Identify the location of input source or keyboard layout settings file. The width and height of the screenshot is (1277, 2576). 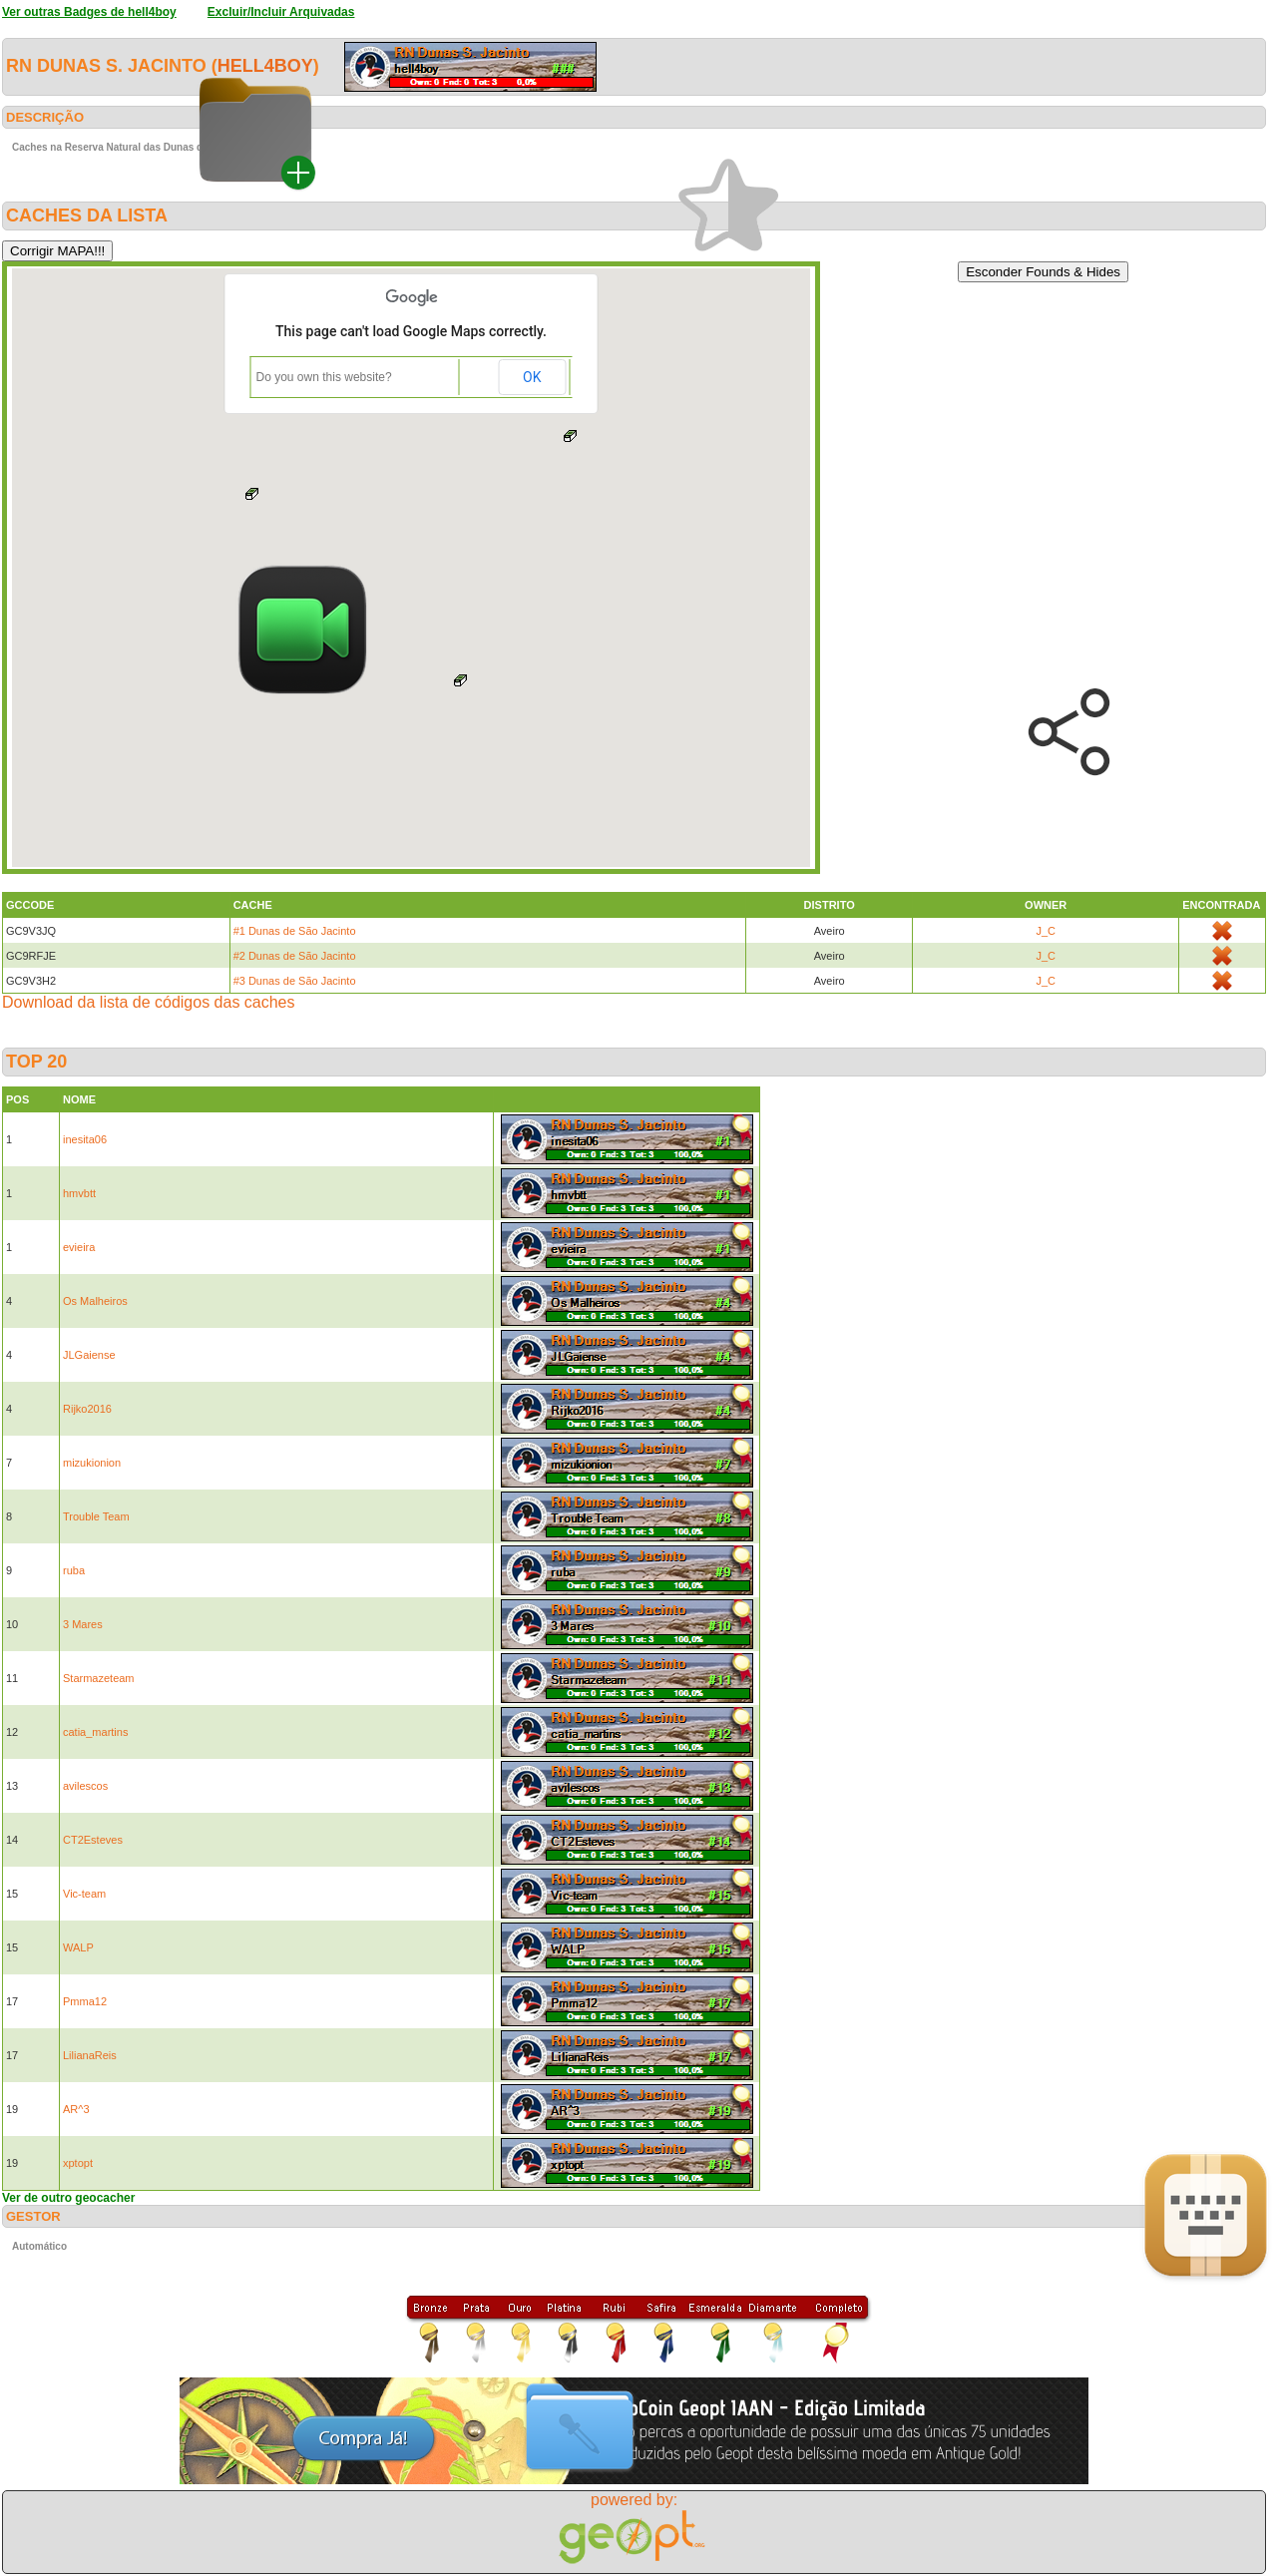
(1205, 2217).